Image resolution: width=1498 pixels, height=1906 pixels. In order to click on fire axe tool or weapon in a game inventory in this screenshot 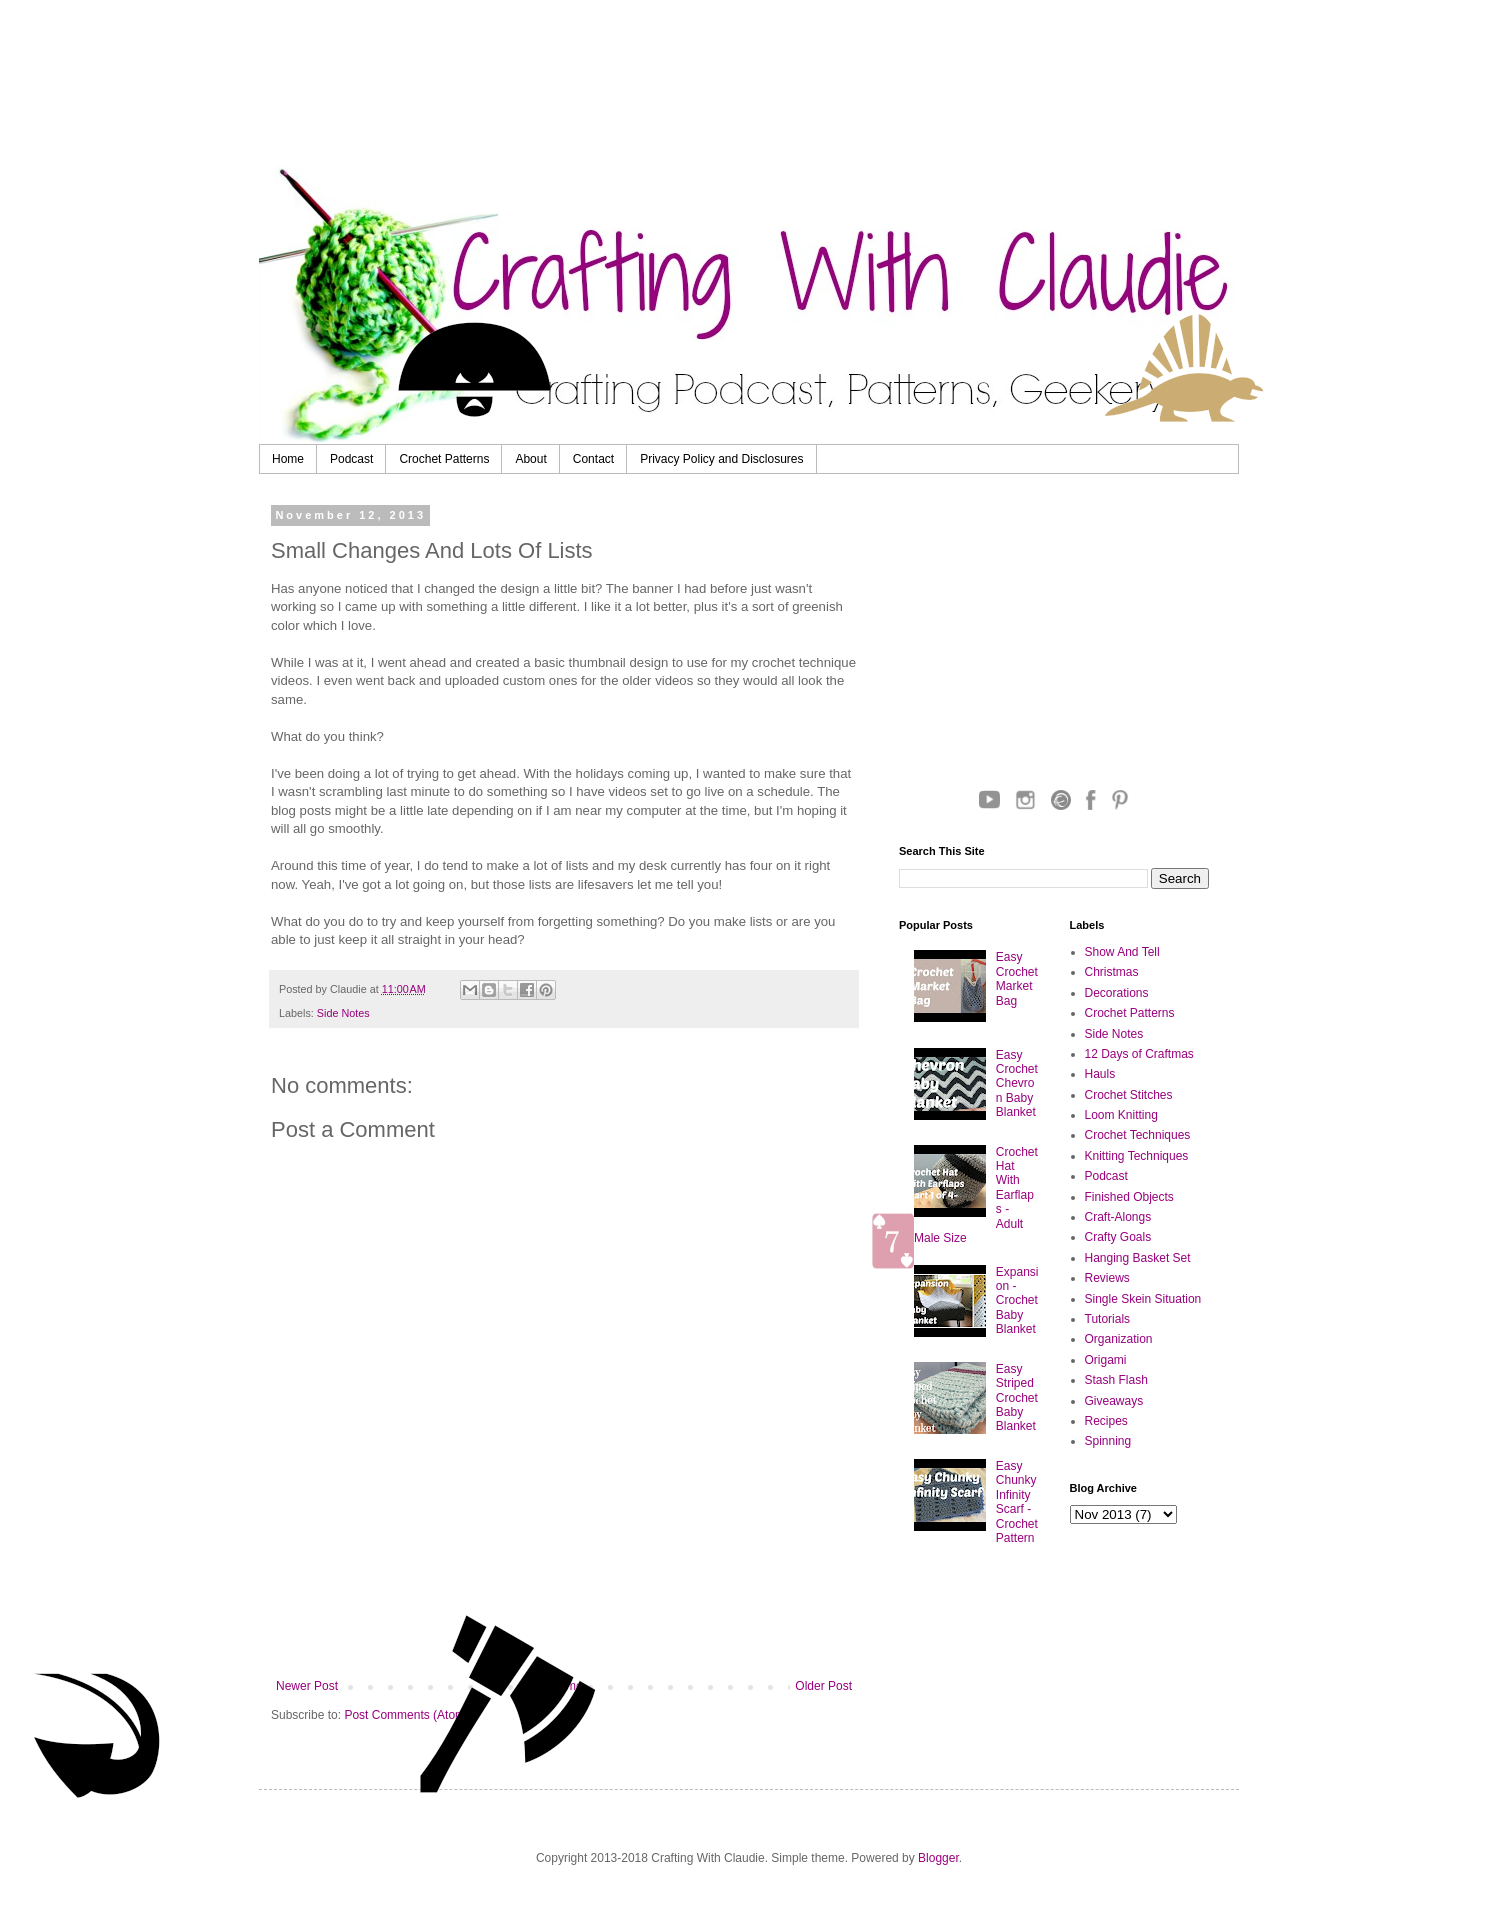, I will do `click(507, 1703)`.